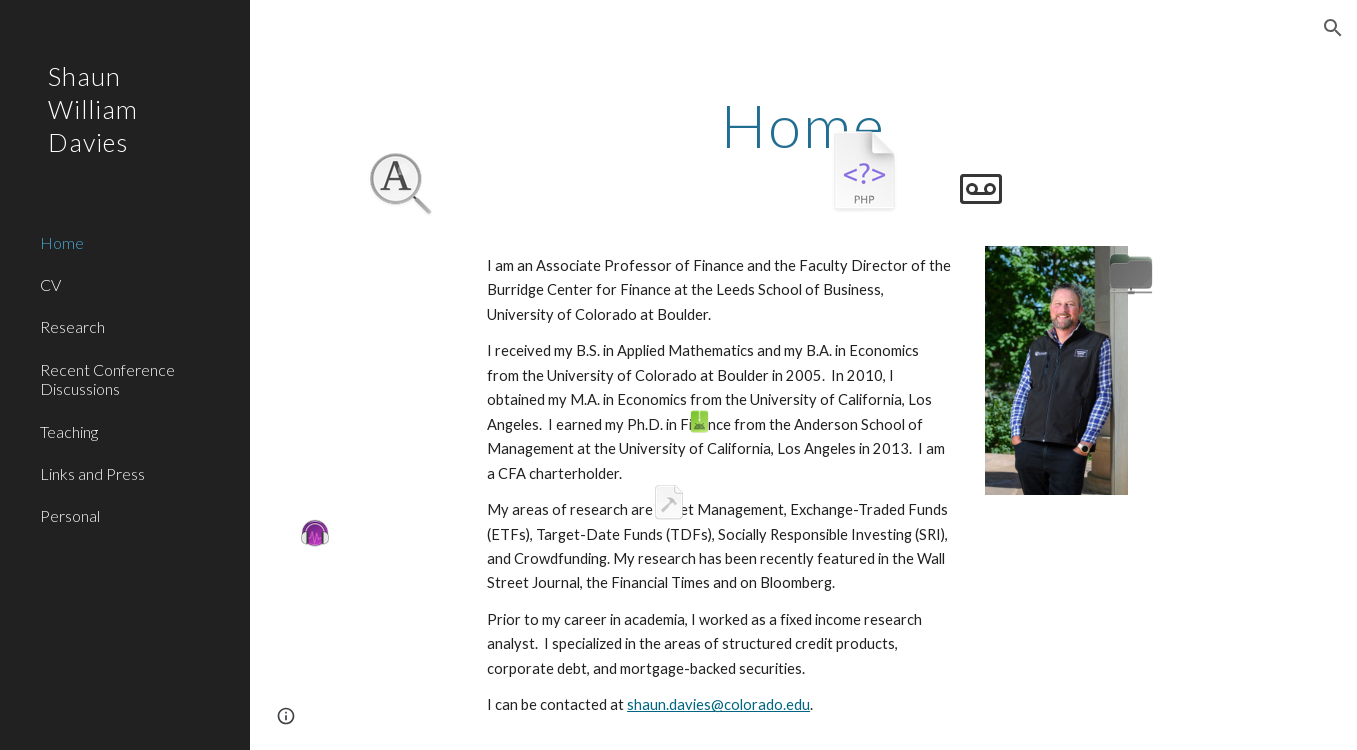 The height and width of the screenshot is (750, 1357). I want to click on android application package file (APK), so click(699, 421).